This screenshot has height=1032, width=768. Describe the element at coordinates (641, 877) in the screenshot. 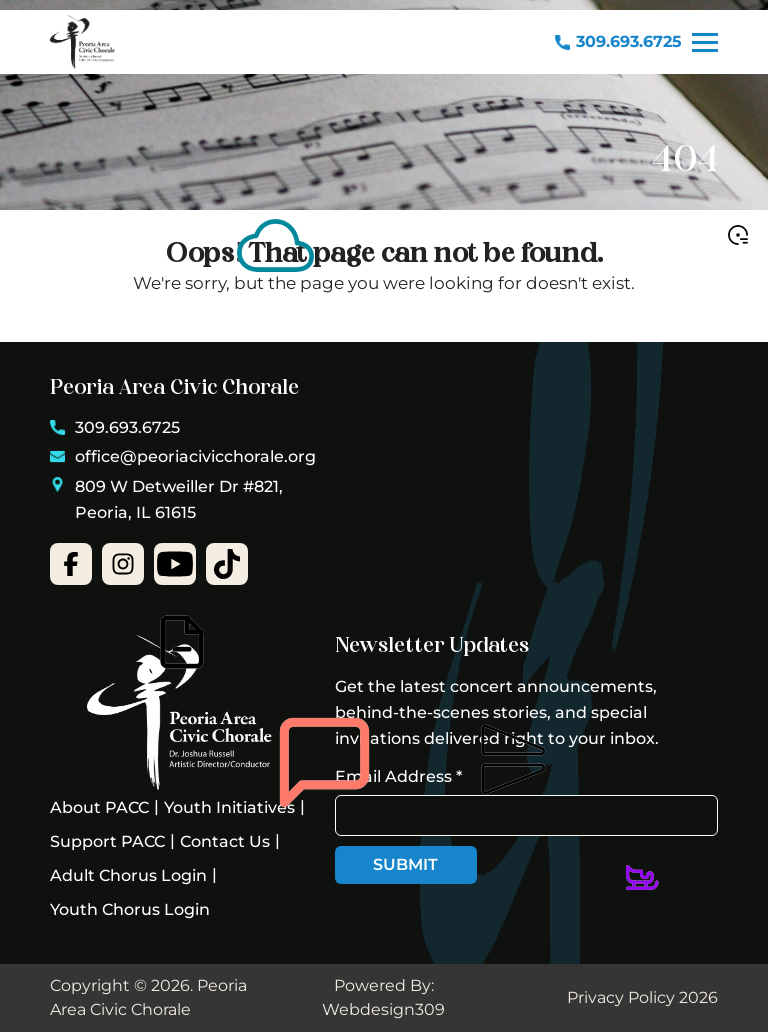

I see `seasonal holiday theme or decoration` at that location.